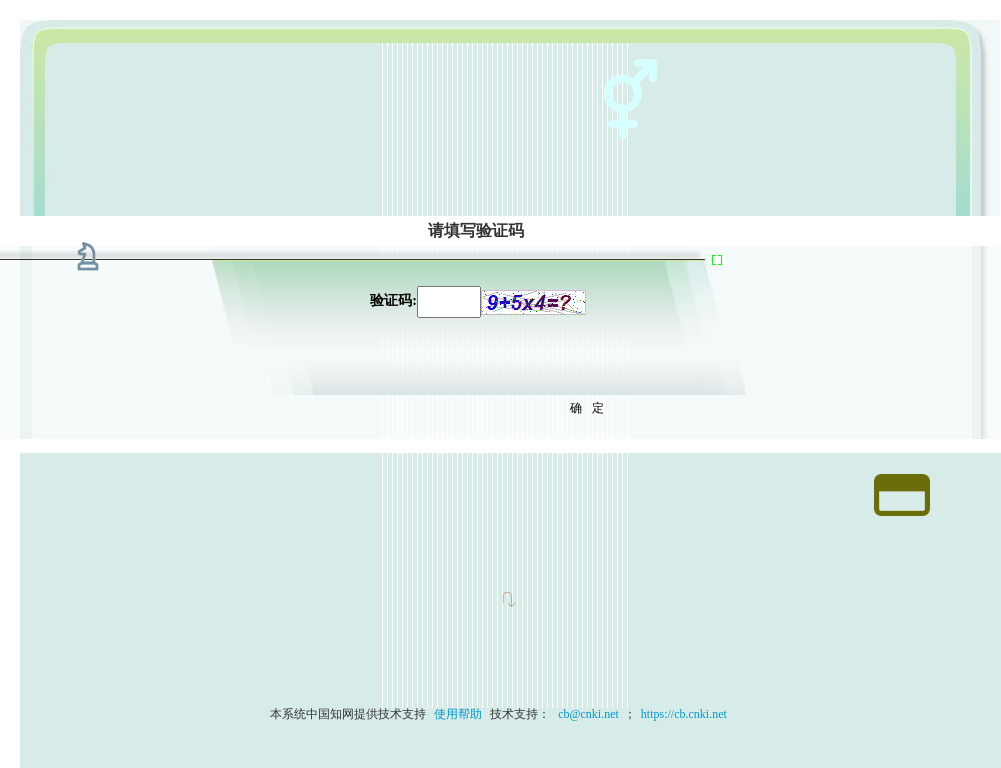  I want to click on redo or repeat last action, so click(508, 599).